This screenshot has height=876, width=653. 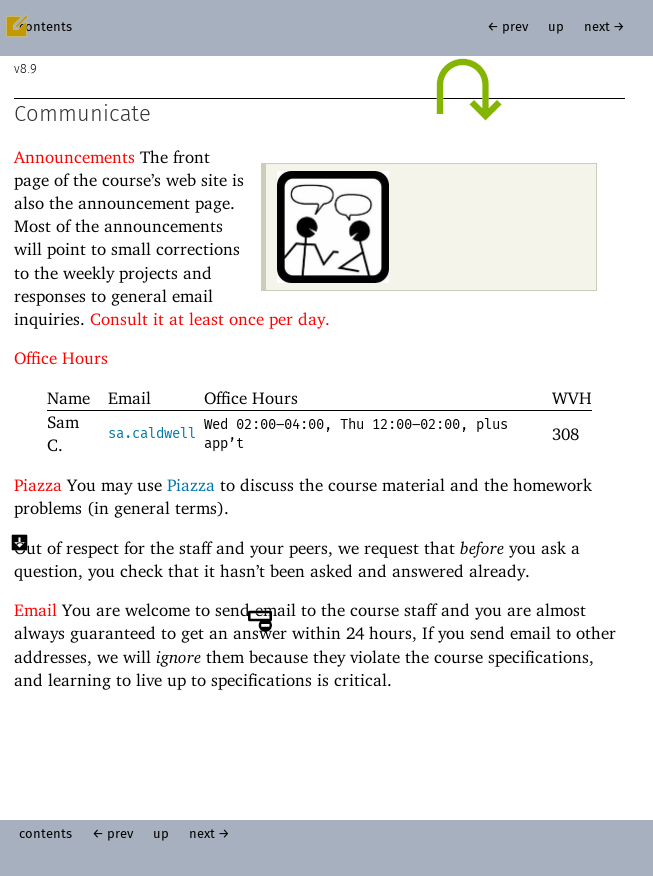 I want to click on delete a row from a table or spreadsheet, so click(x=260, y=620).